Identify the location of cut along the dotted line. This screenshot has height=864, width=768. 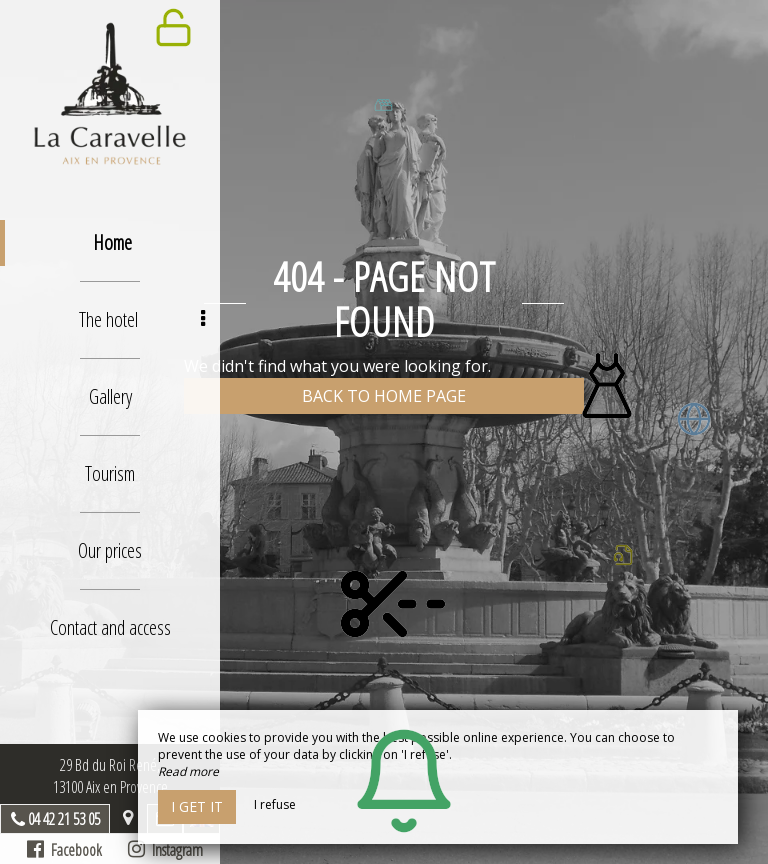
(393, 604).